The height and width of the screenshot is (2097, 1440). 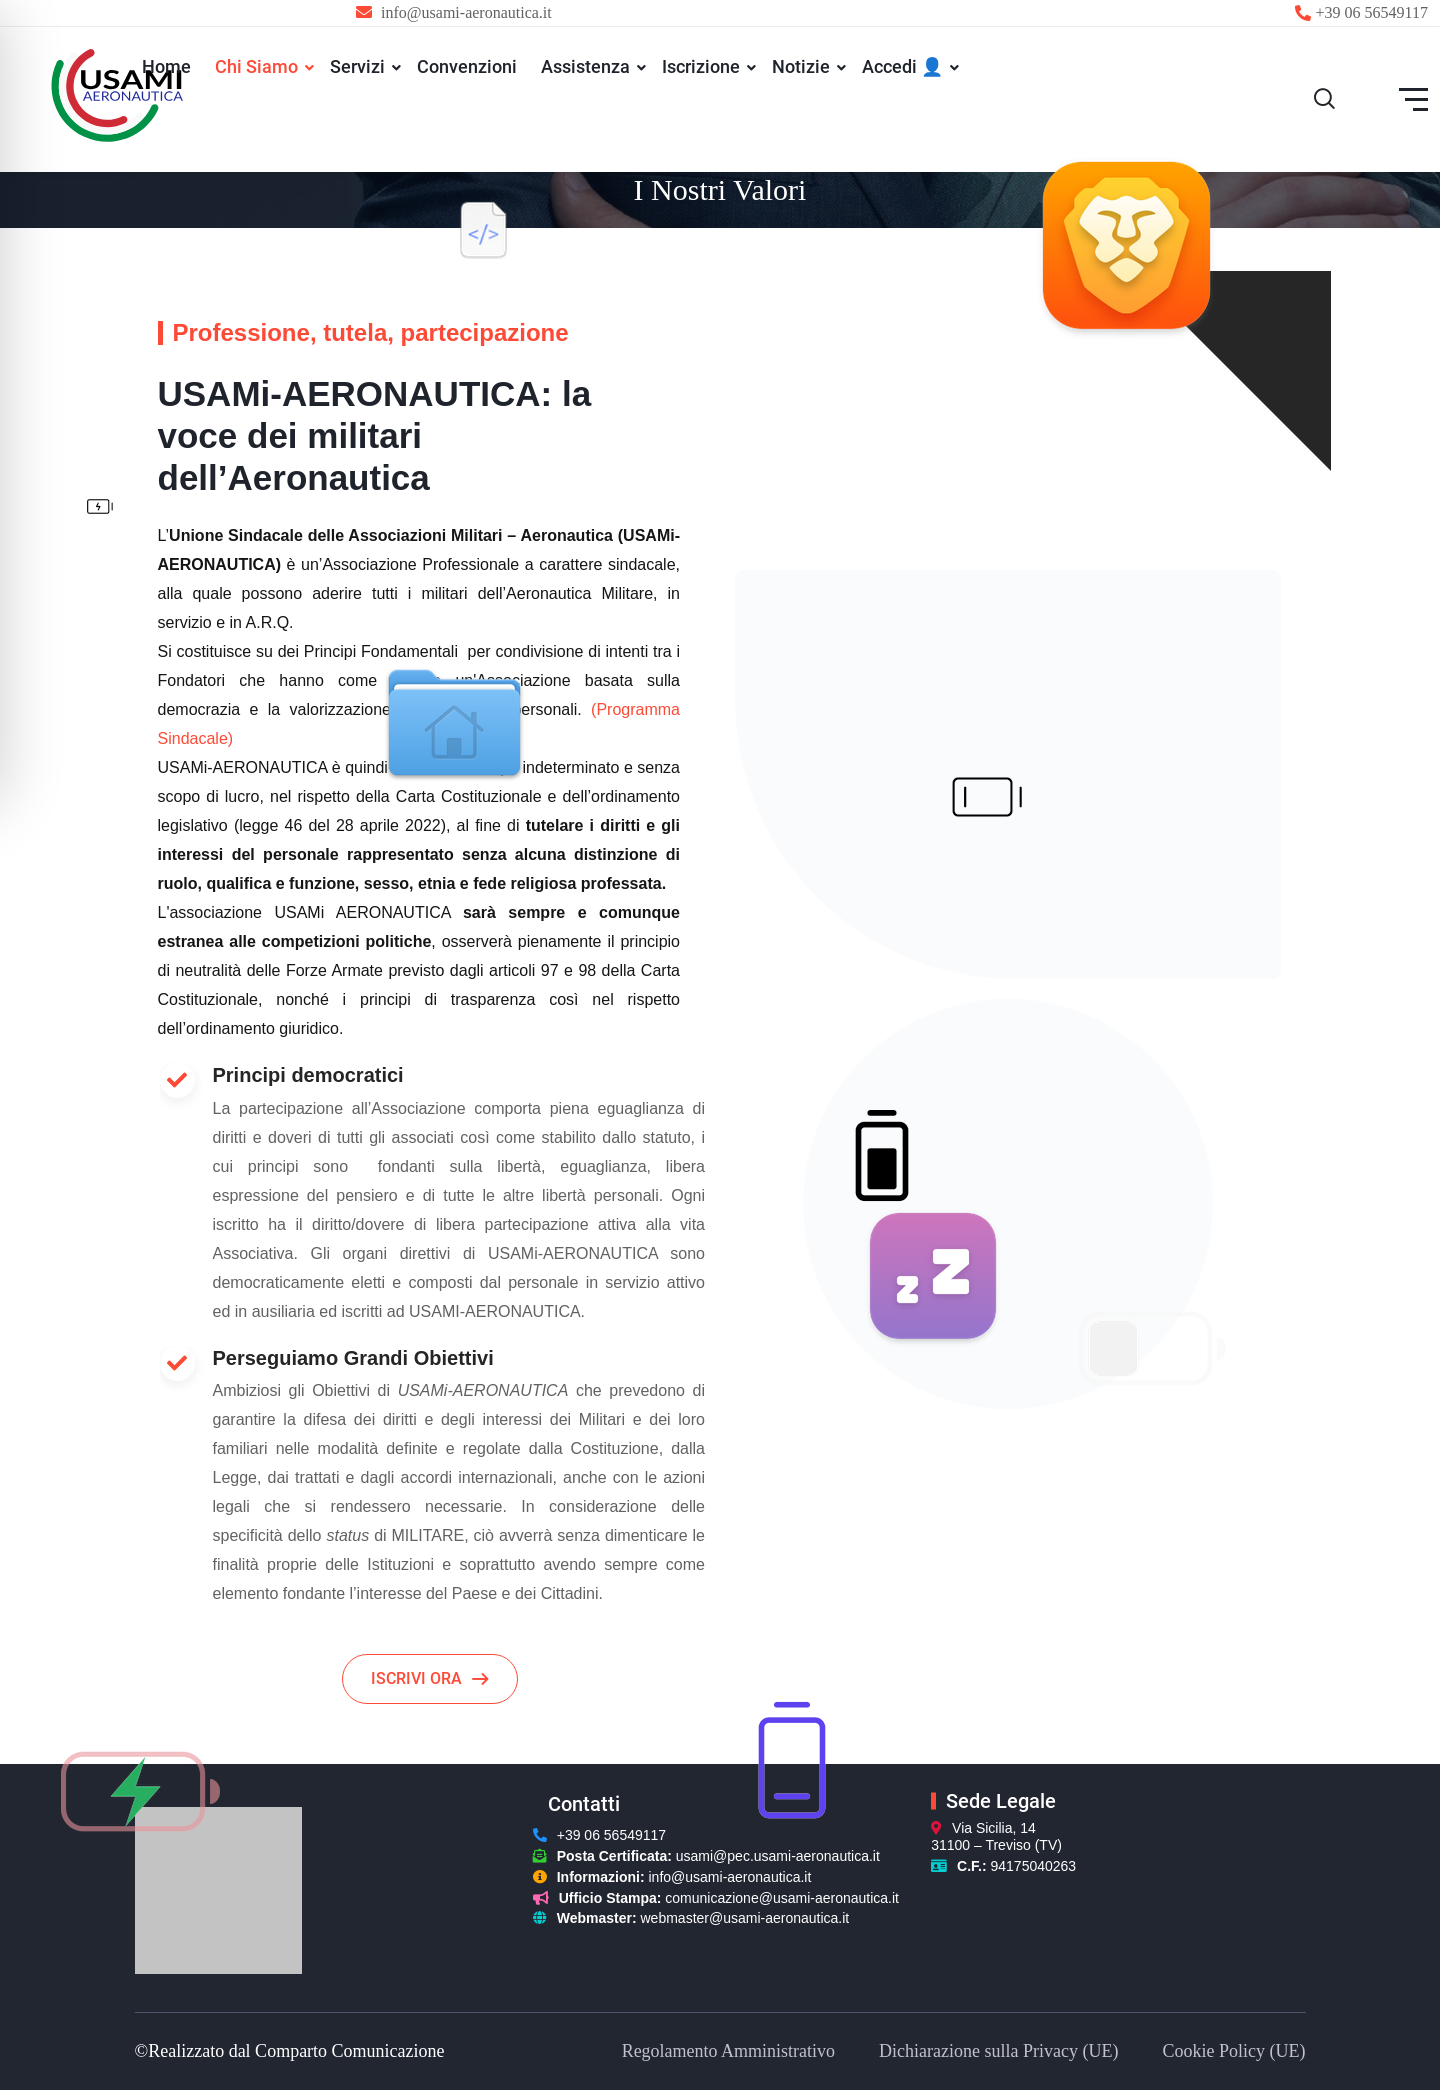 What do you see at coordinates (454, 722) in the screenshot?
I see `open your home folder` at bounding box center [454, 722].